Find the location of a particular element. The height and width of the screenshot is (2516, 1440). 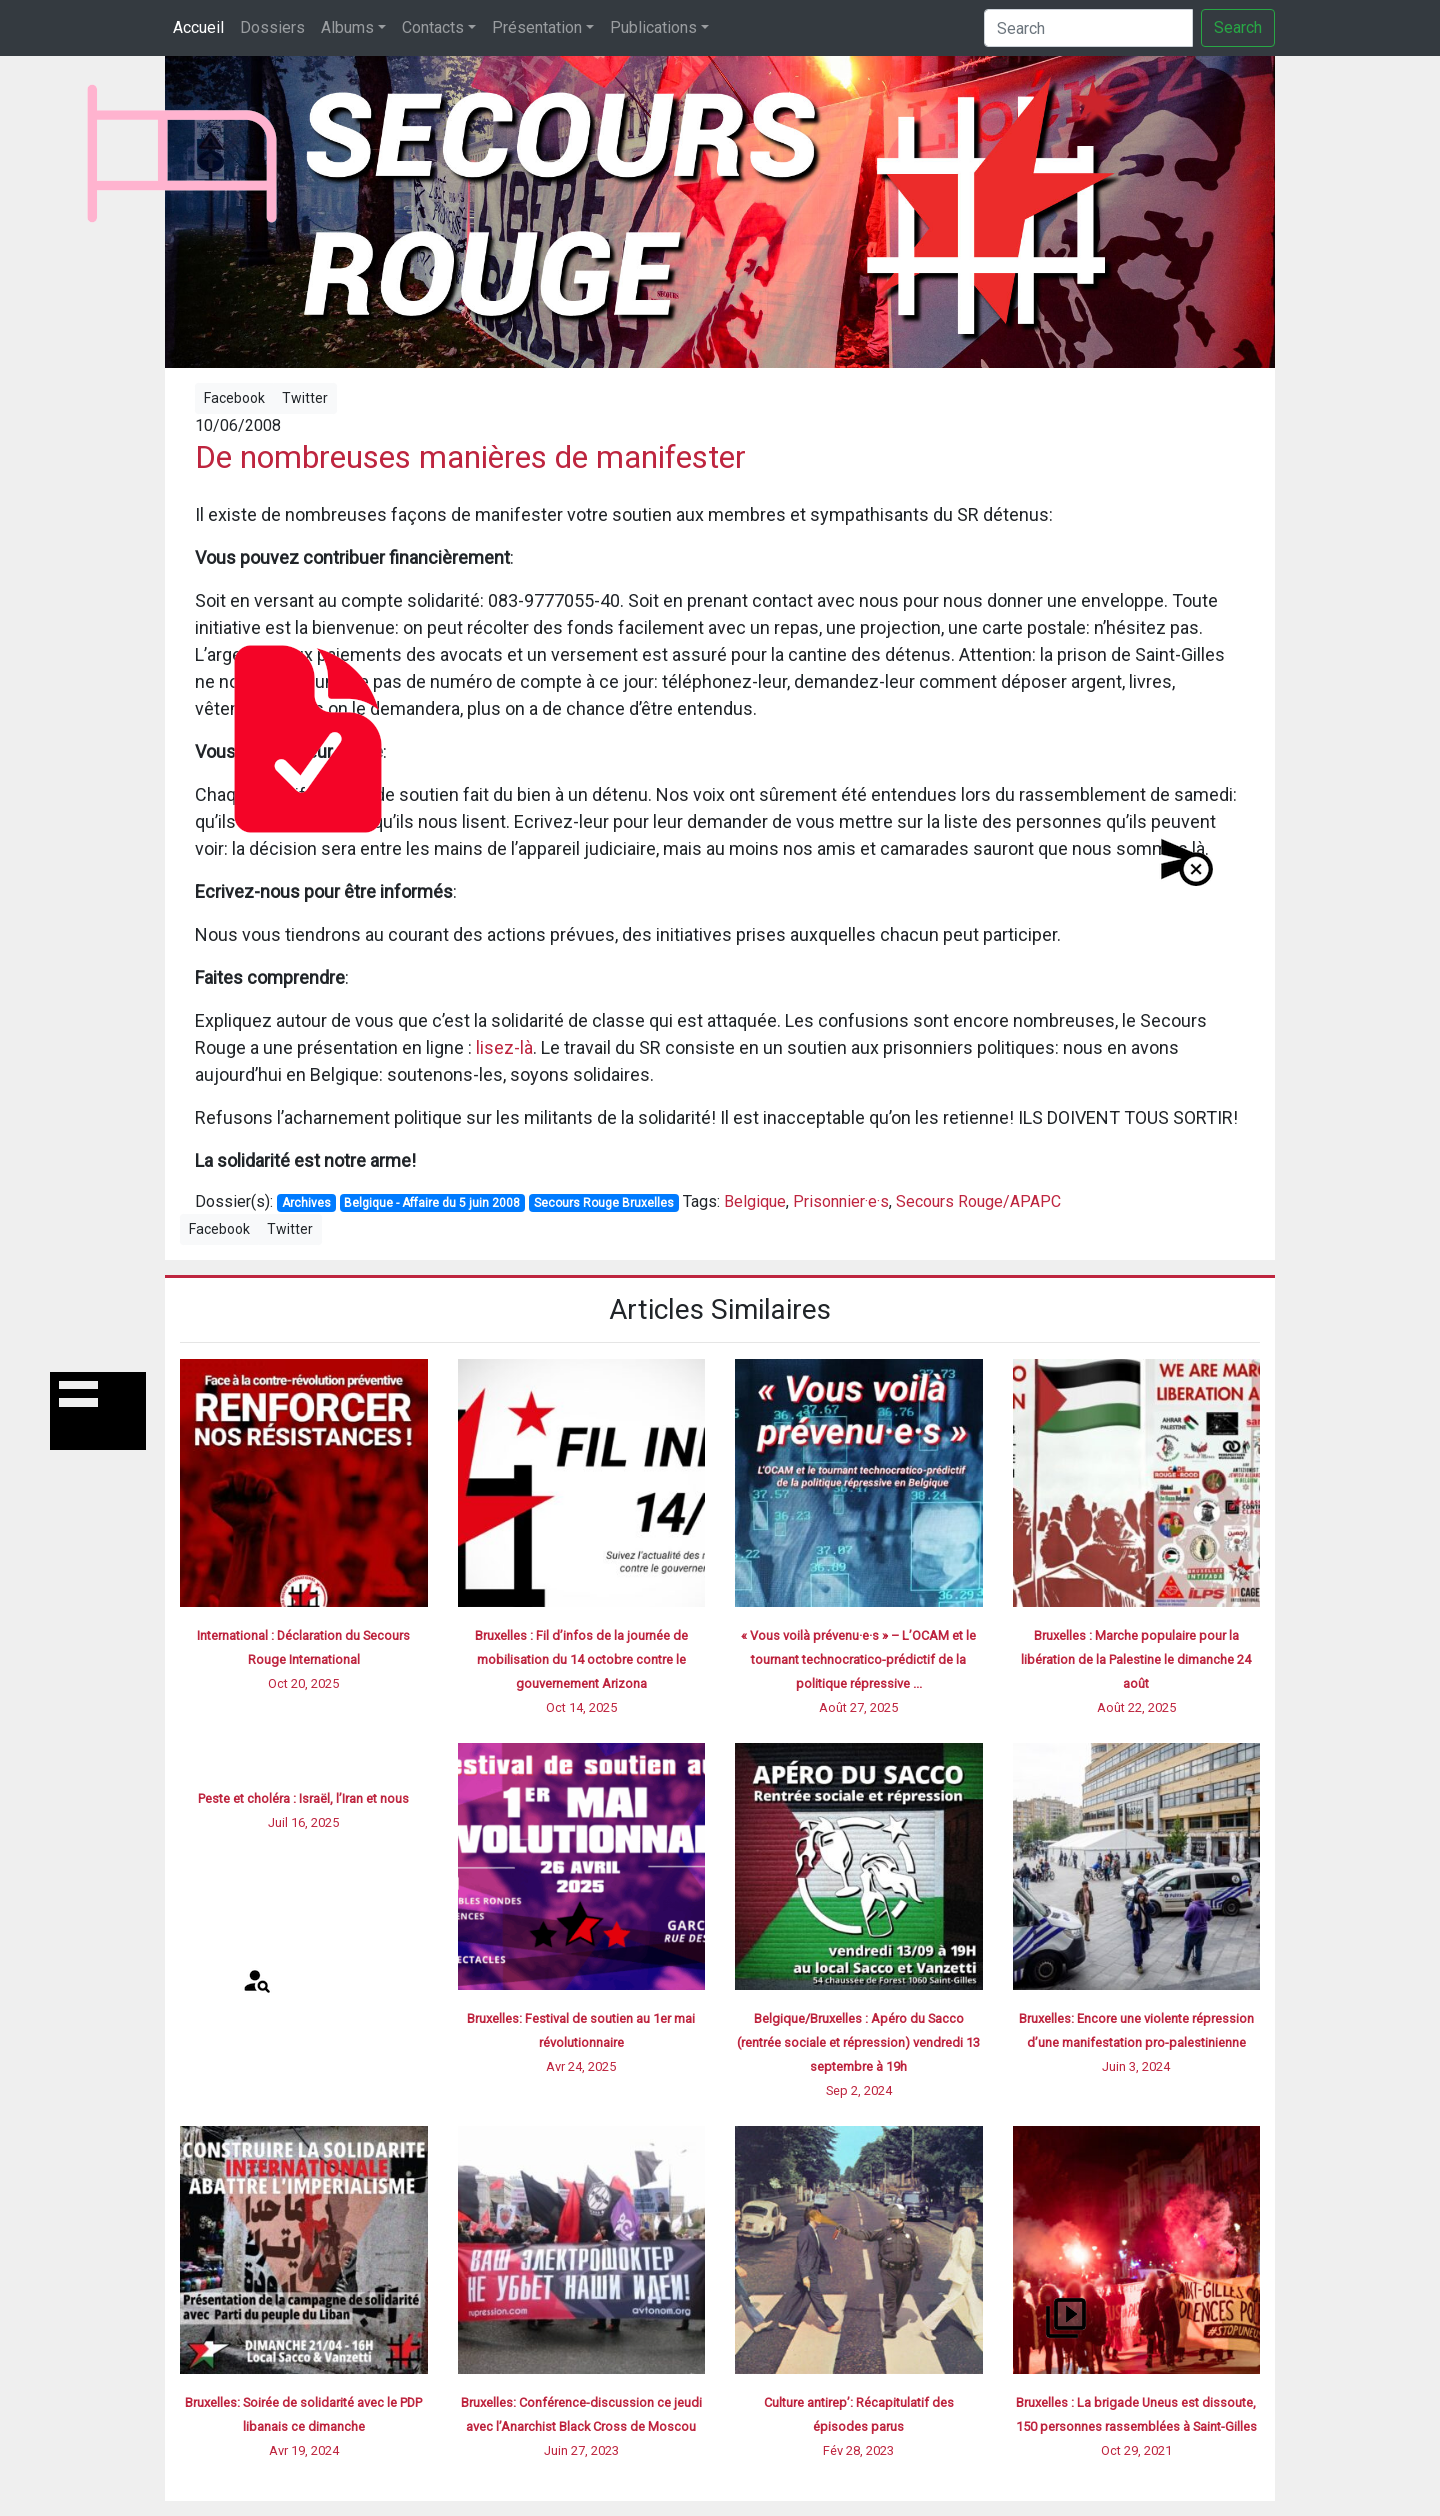

cancel a scheduled message is located at coordinates (1186, 859).